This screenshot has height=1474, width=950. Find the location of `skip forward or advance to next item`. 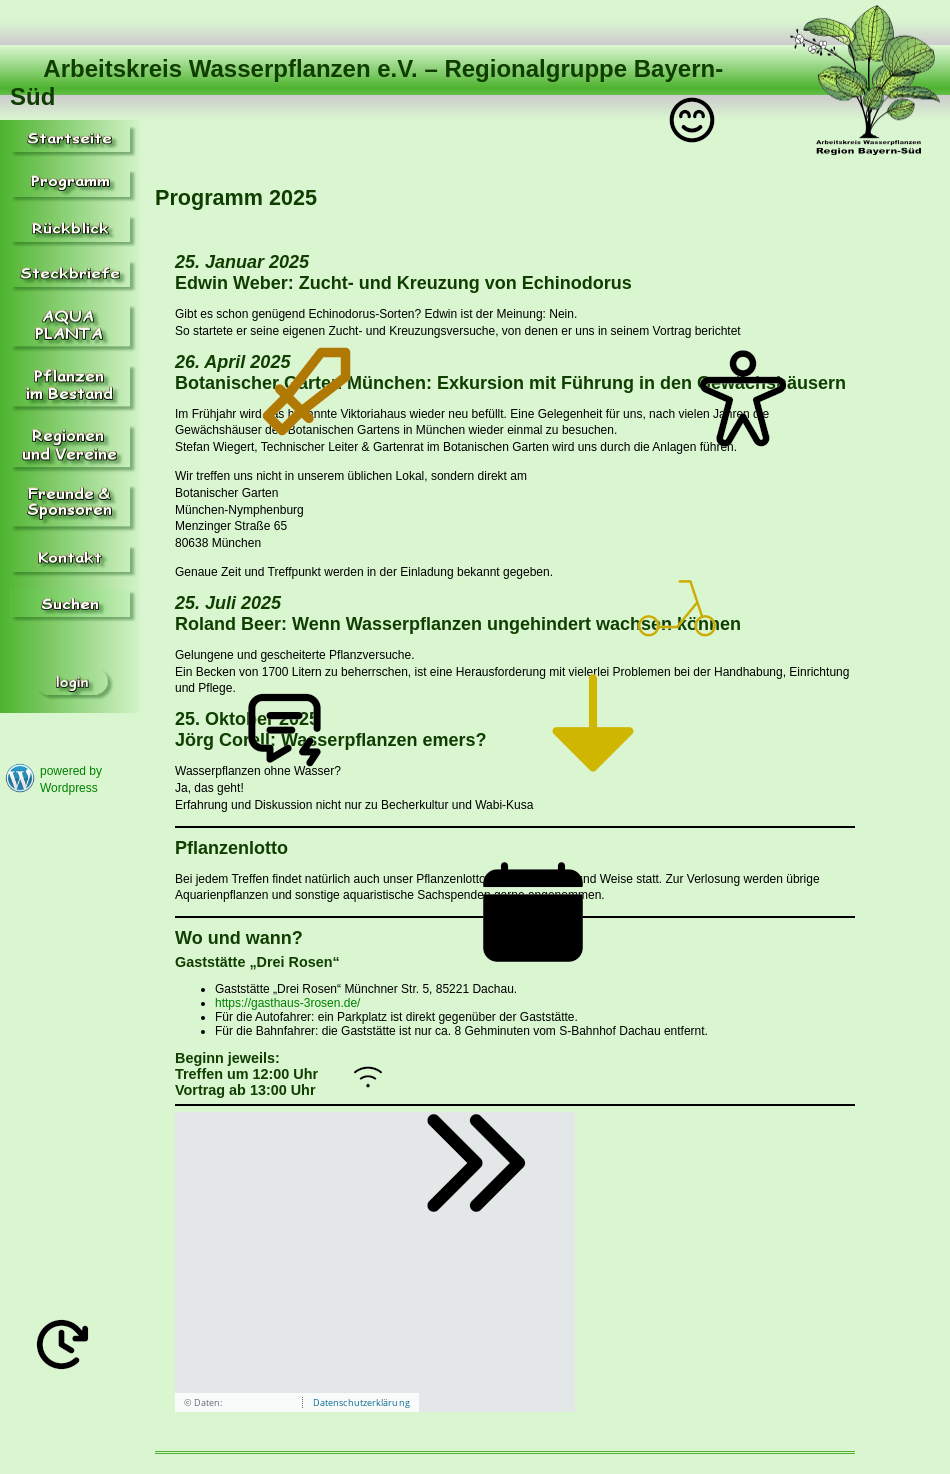

skip forward or advance to next item is located at coordinates (472, 1163).